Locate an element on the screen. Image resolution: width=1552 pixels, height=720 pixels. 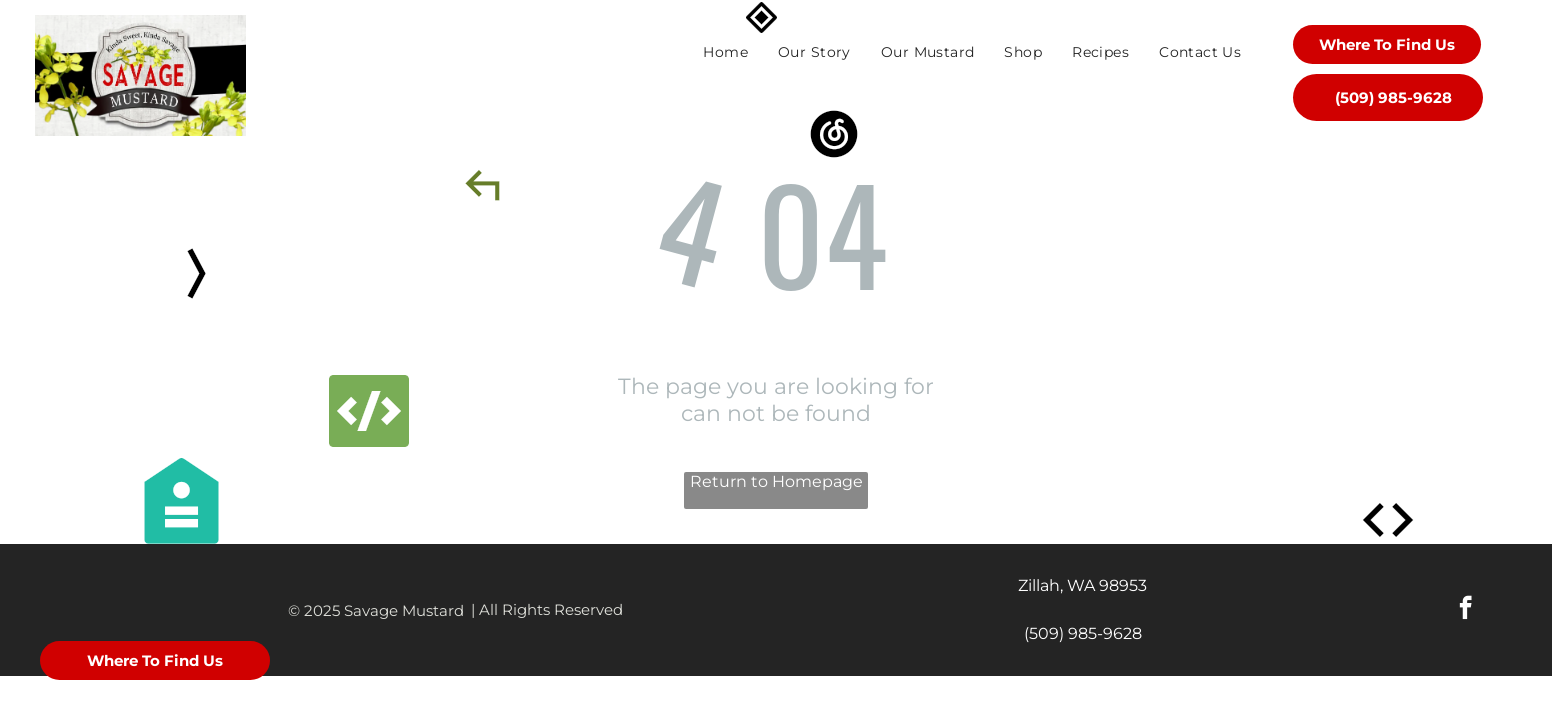
expand content horizontally is located at coordinates (1388, 520).